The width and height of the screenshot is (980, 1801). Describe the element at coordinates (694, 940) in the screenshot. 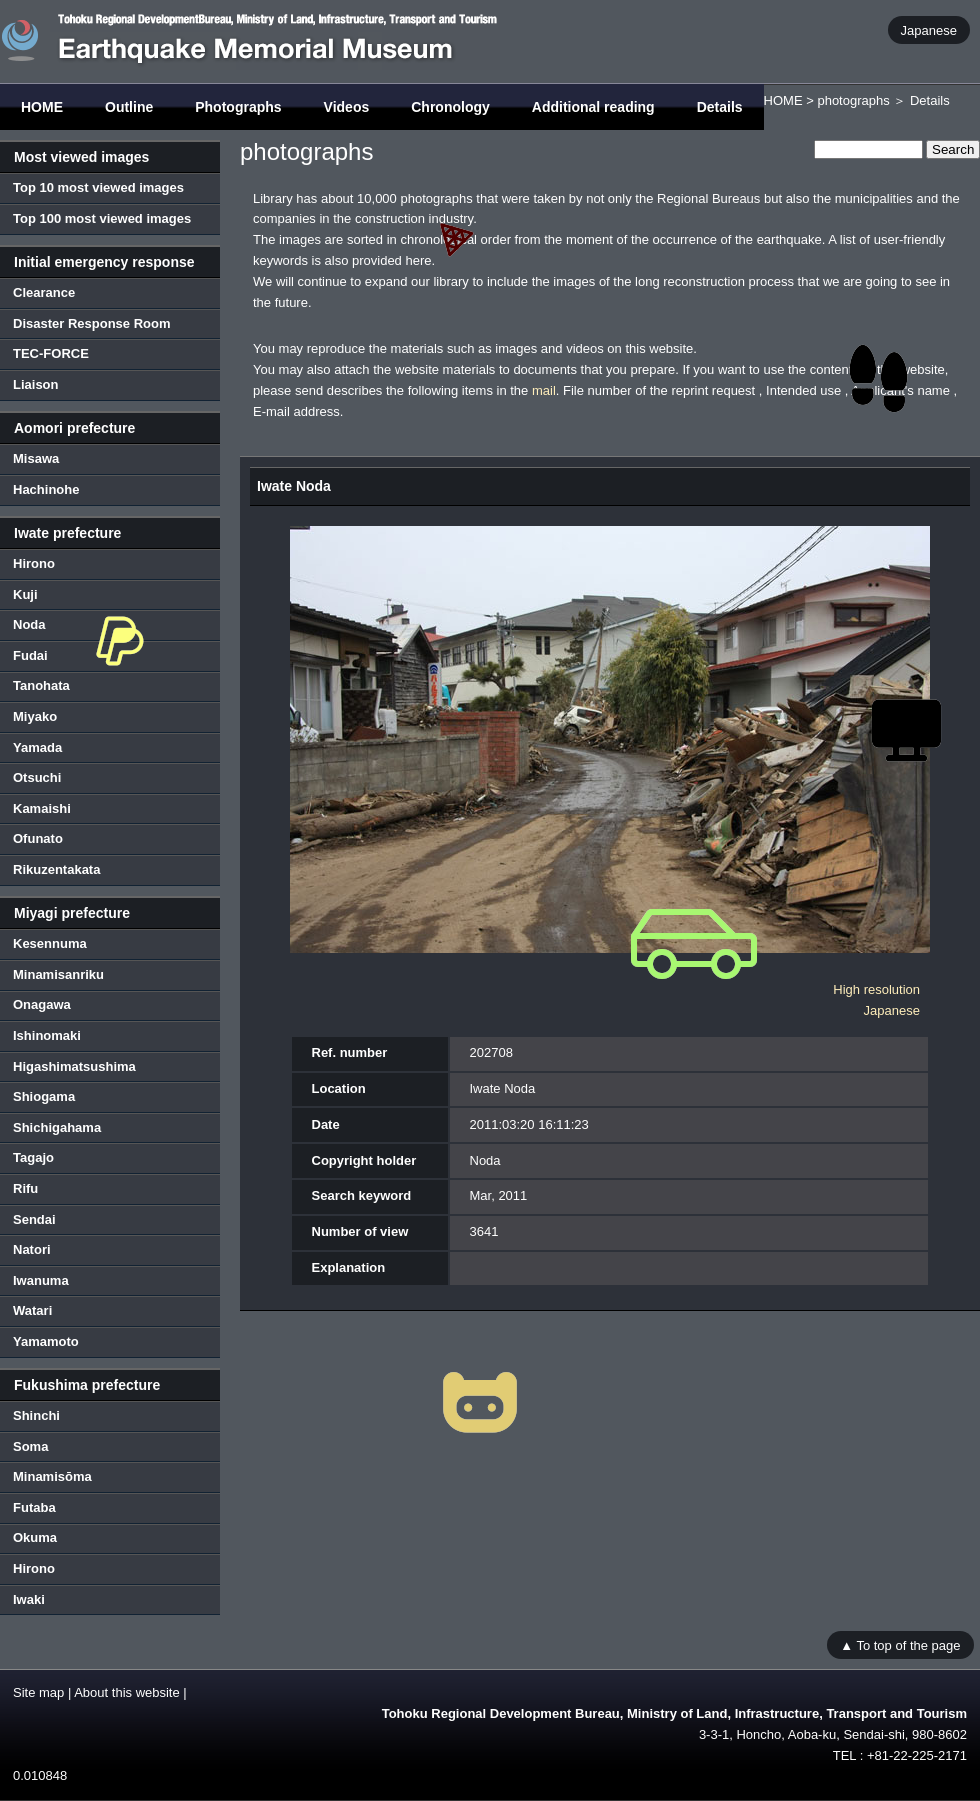

I see `access vehicle or car-related settings` at that location.